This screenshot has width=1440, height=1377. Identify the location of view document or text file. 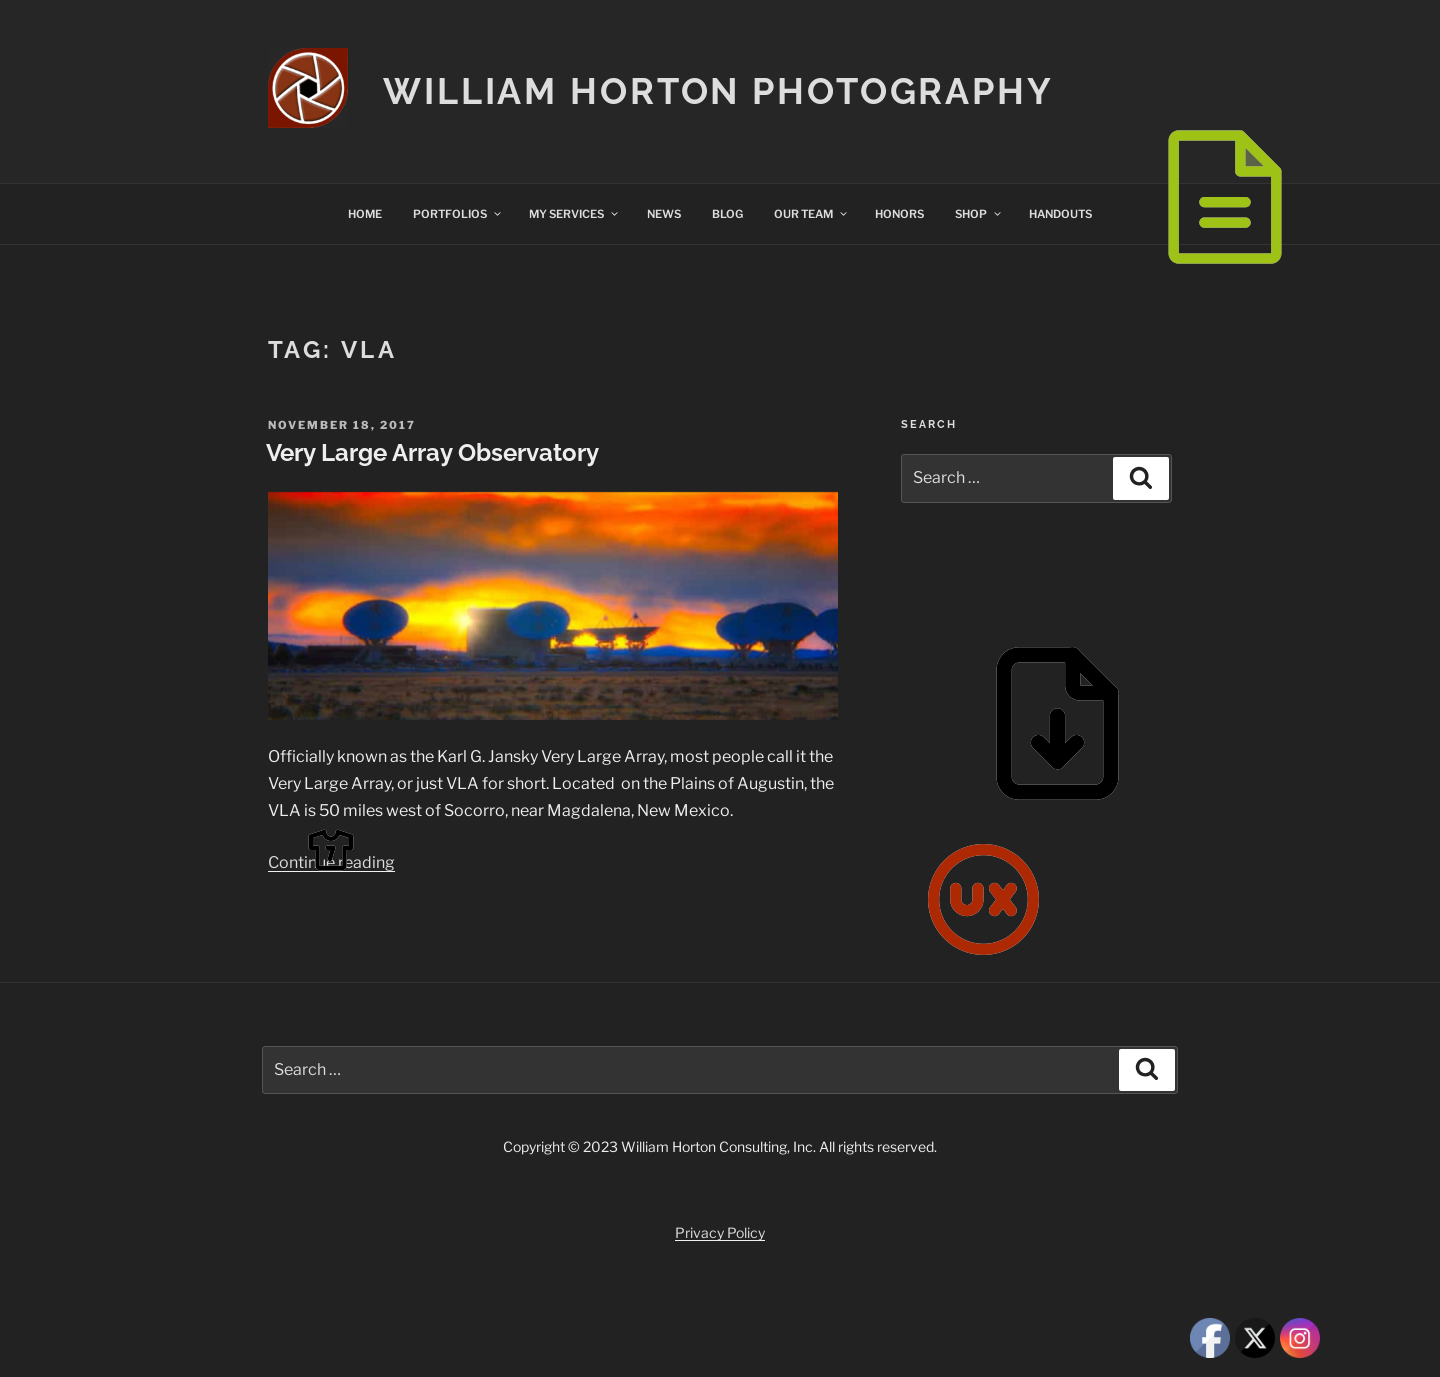
(1225, 197).